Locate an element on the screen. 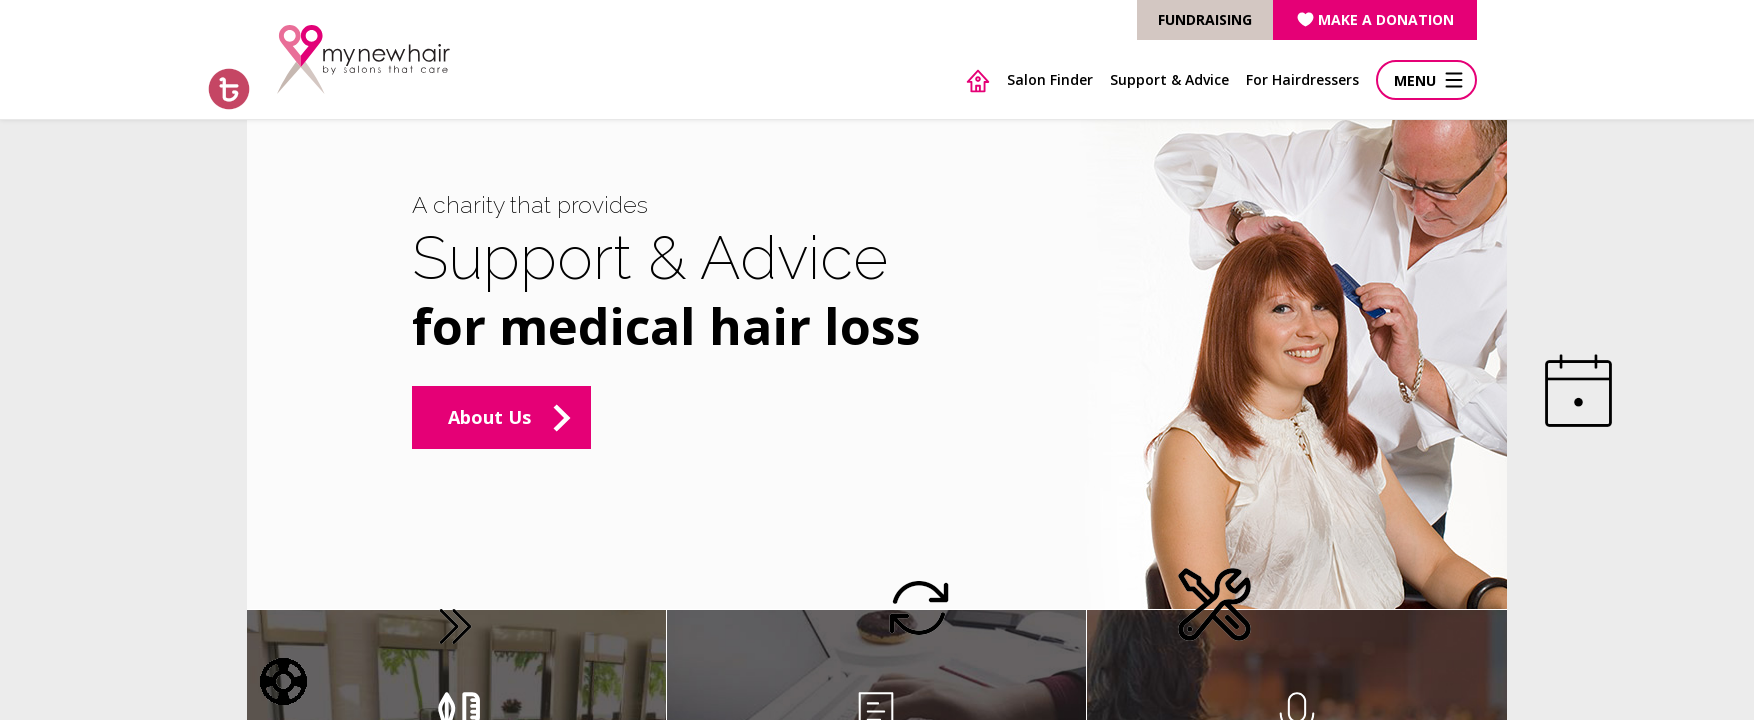 This screenshot has width=1754, height=720. indicates a calendar event or scheduled item is located at coordinates (1578, 393).